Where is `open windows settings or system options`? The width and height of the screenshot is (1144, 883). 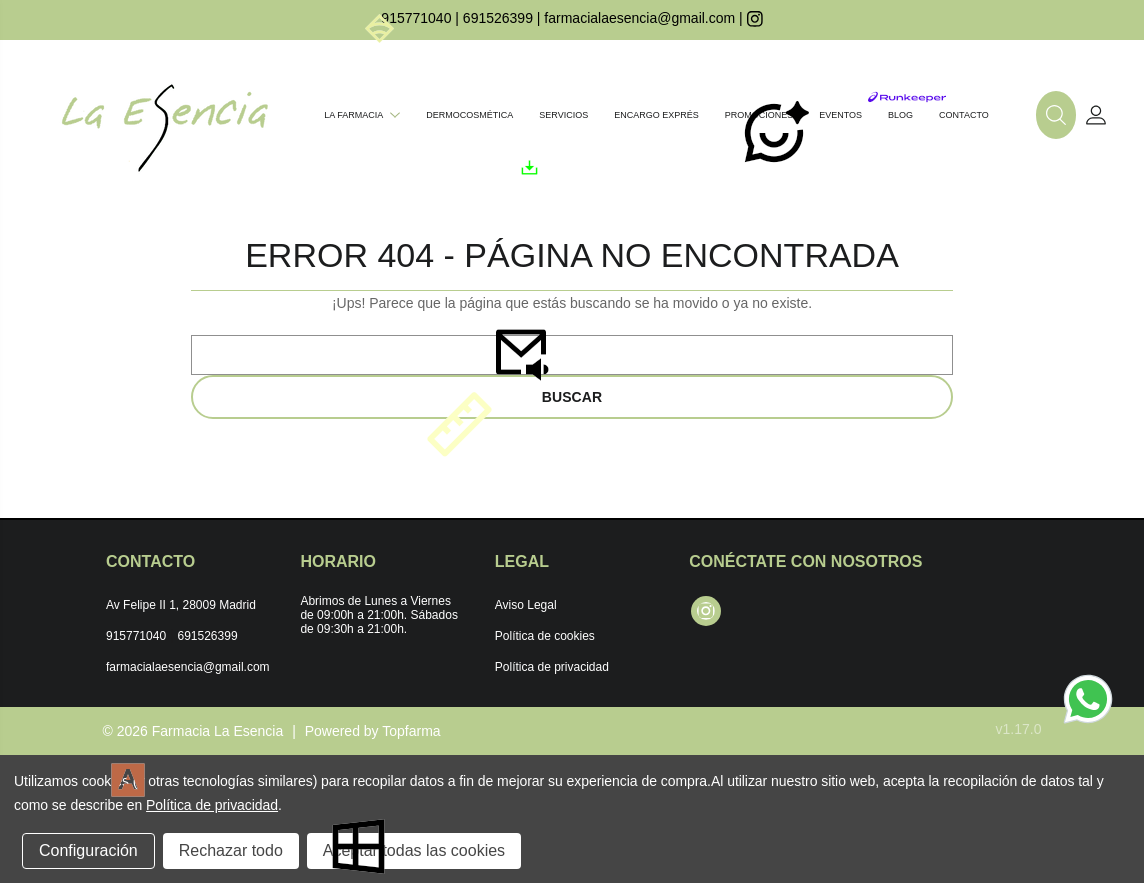
open windows settings or system options is located at coordinates (358, 846).